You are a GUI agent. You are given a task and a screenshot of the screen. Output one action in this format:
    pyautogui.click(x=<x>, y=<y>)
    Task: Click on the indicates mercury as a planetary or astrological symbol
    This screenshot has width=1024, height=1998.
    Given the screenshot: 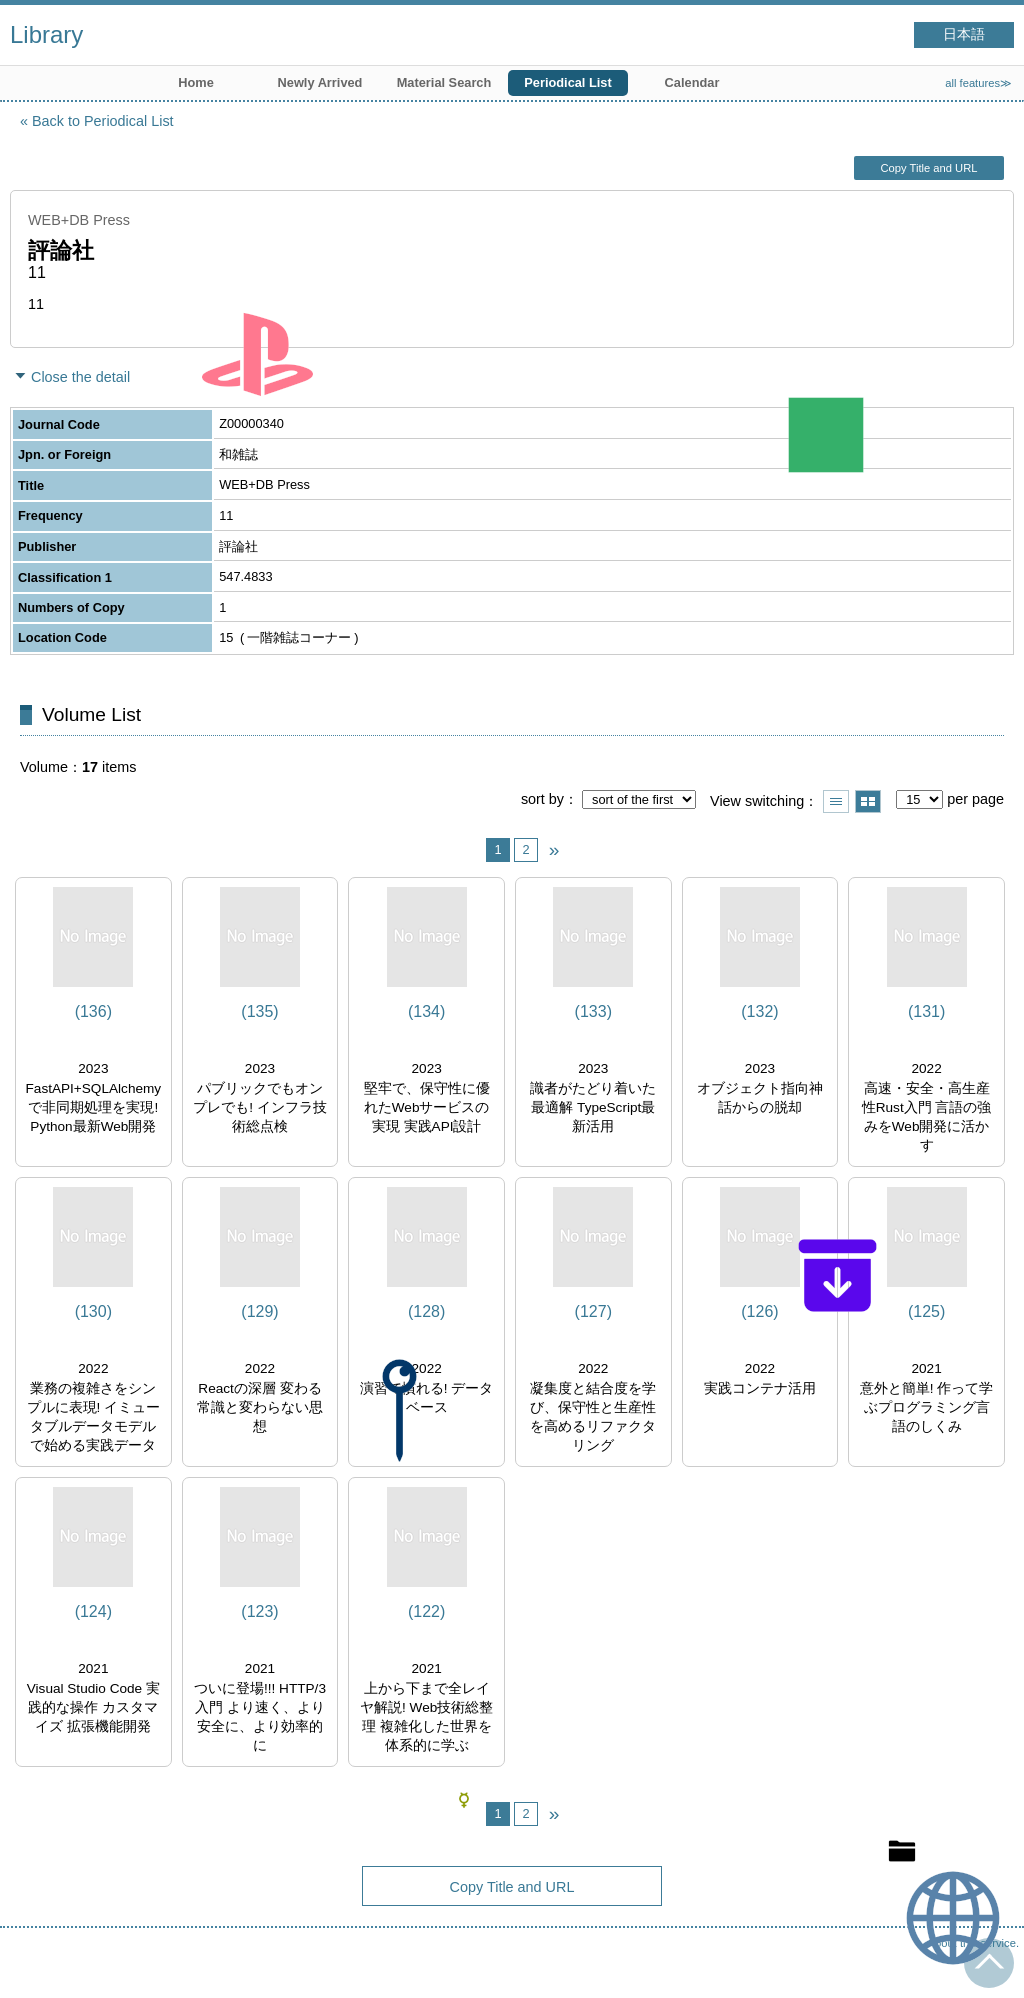 What is the action you would take?
    pyautogui.click(x=464, y=1800)
    